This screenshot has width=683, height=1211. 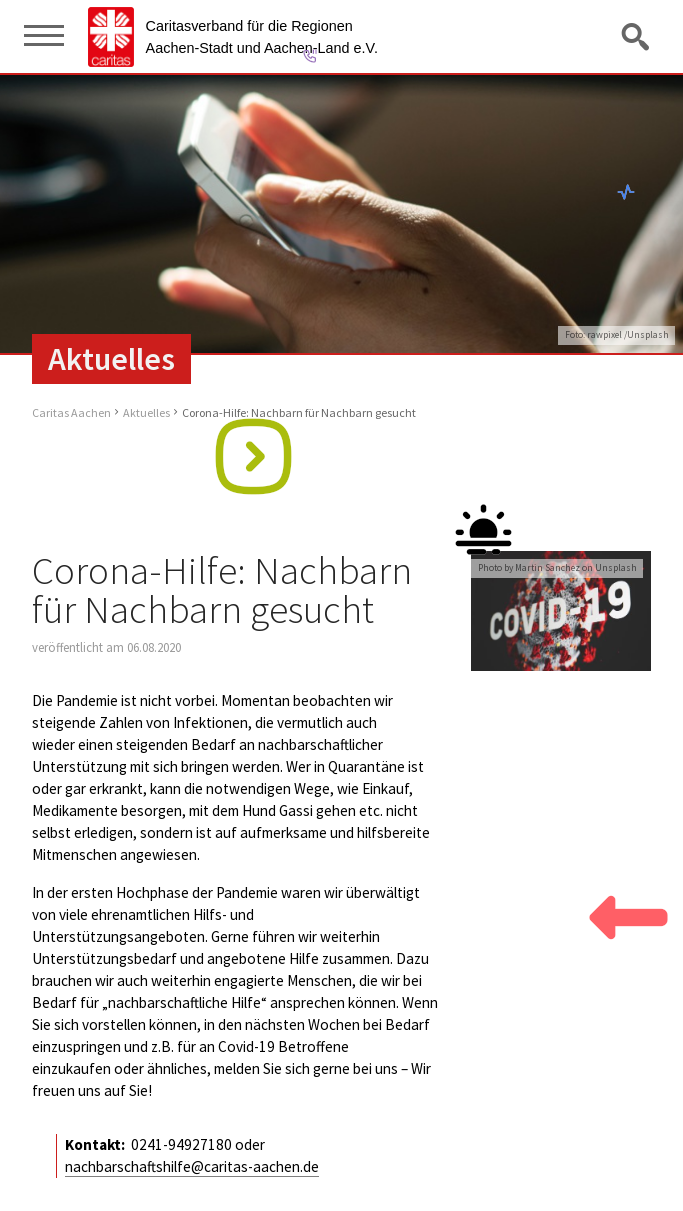 What do you see at coordinates (628, 917) in the screenshot?
I see `go back to previous screen` at bounding box center [628, 917].